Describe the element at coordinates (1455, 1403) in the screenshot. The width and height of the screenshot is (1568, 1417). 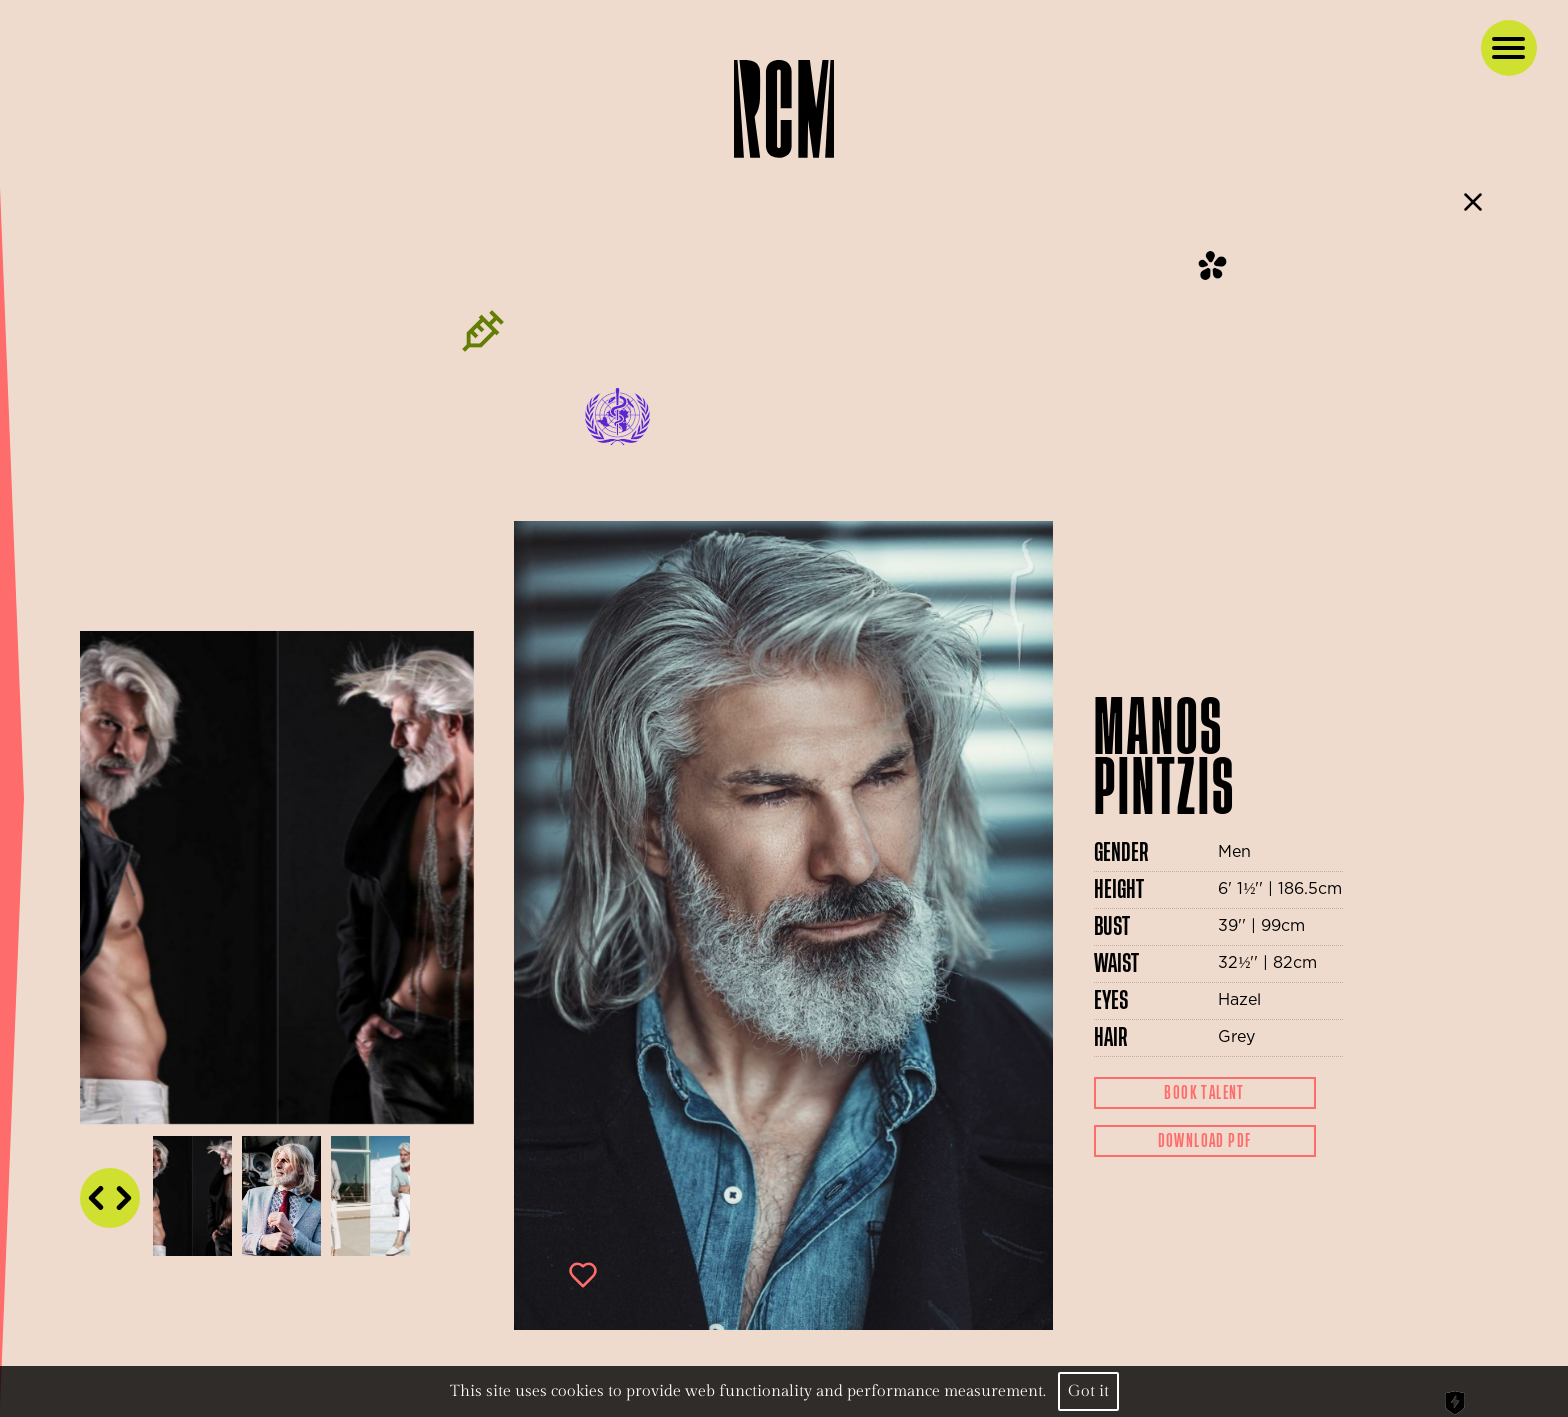
I see `indicates active security protection or firewall enabled` at that location.